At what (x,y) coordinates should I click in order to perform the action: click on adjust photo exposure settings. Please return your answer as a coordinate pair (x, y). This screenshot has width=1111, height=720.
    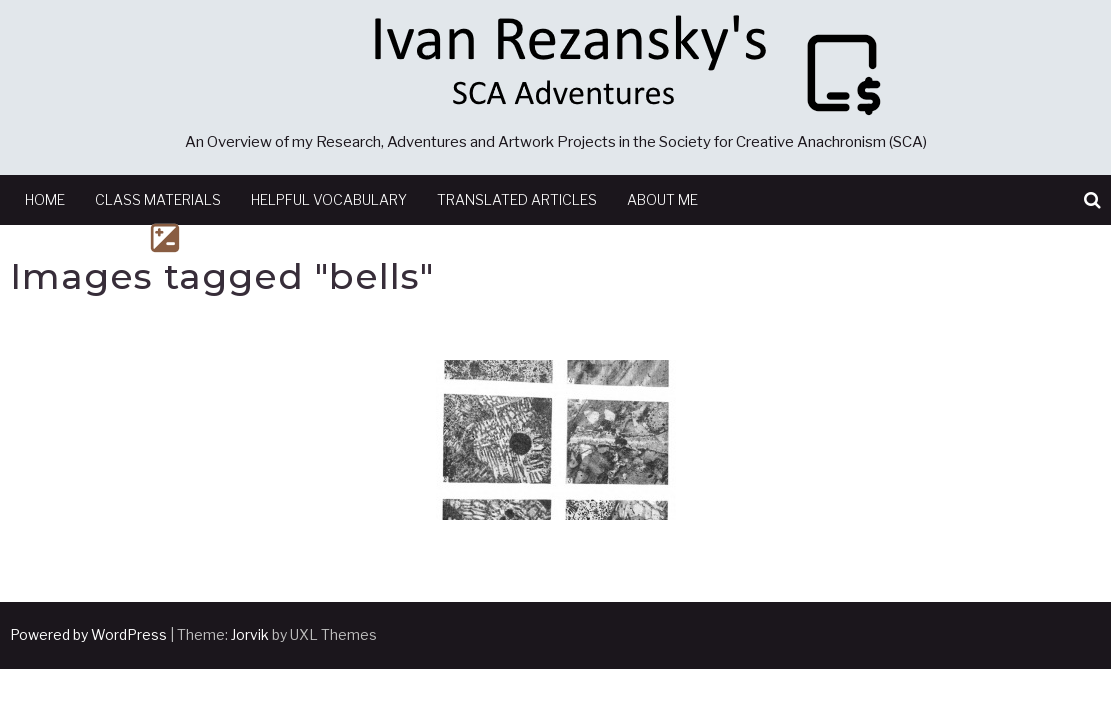
    Looking at the image, I should click on (165, 238).